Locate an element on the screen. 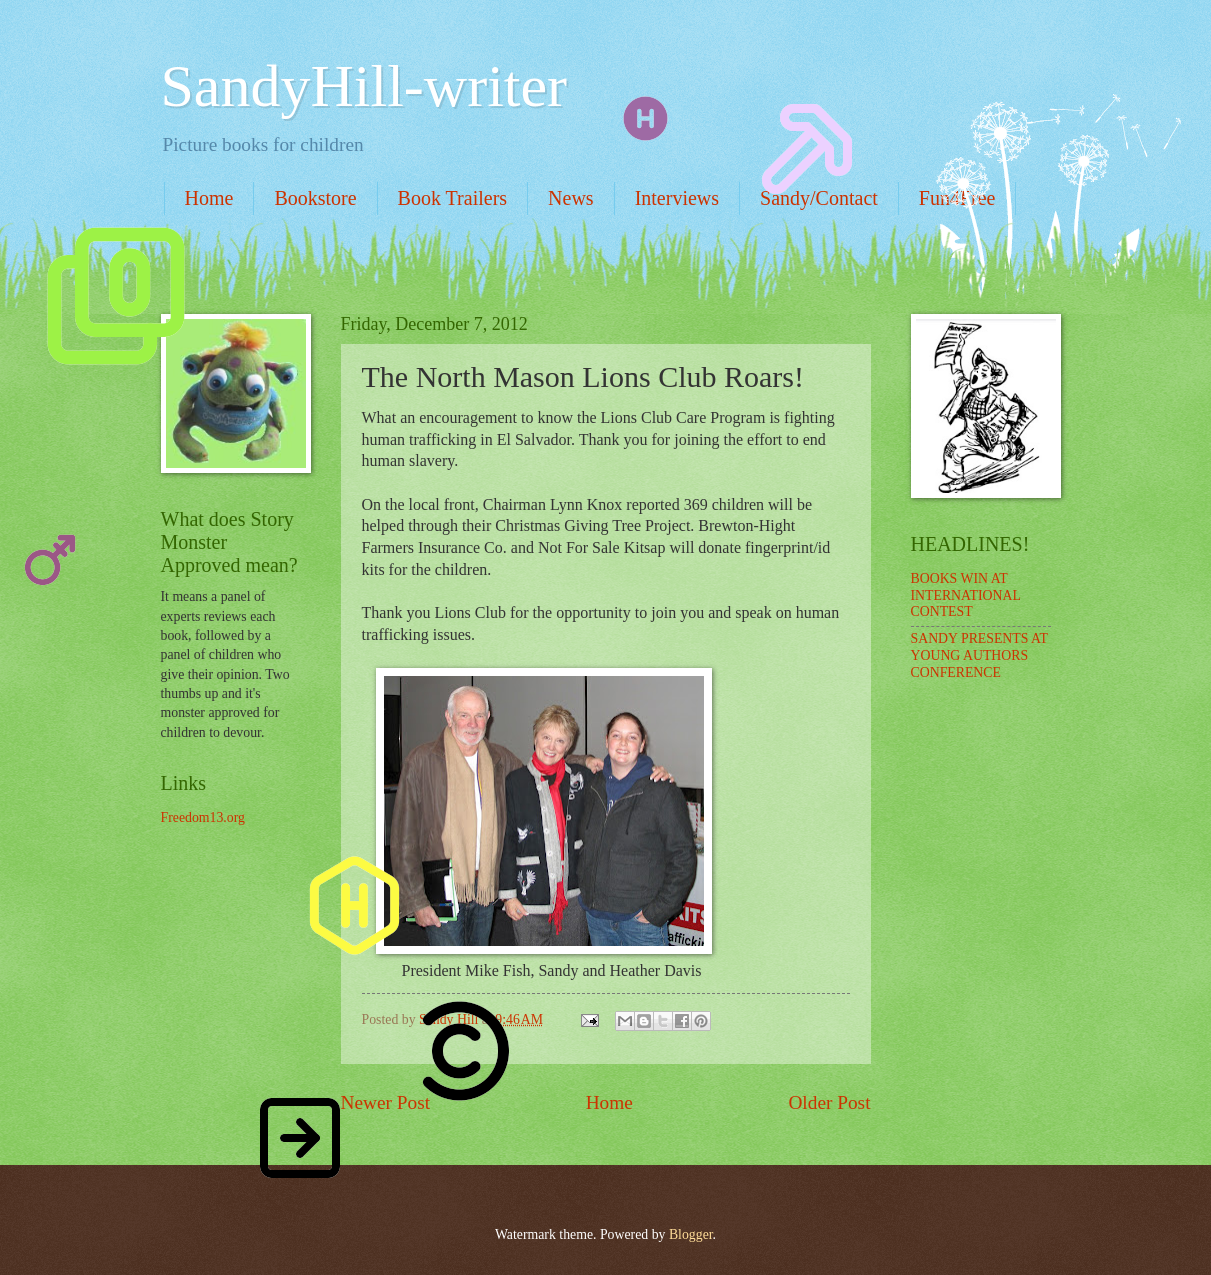 The height and width of the screenshot is (1275, 1211). indicates androgynous or non-binary gender identity is located at coordinates (51, 558).